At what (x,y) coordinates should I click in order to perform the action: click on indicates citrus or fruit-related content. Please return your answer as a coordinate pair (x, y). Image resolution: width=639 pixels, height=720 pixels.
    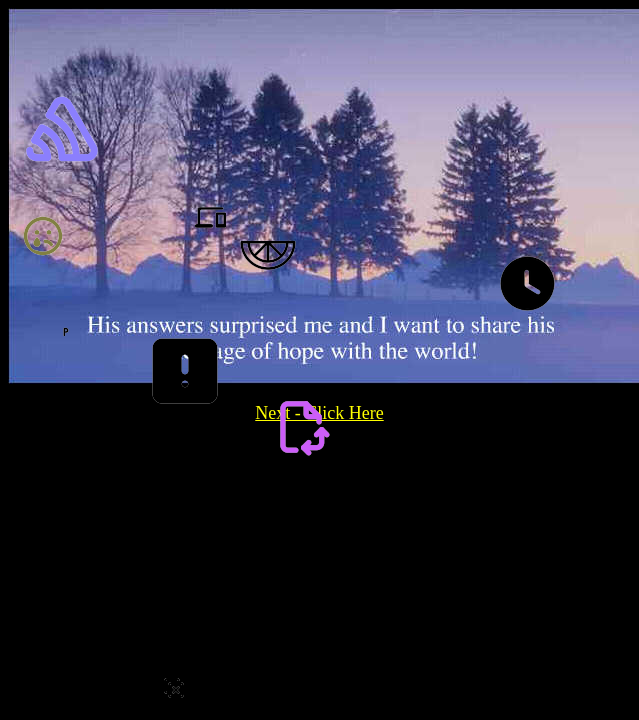
    Looking at the image, I should click on (268, 251).